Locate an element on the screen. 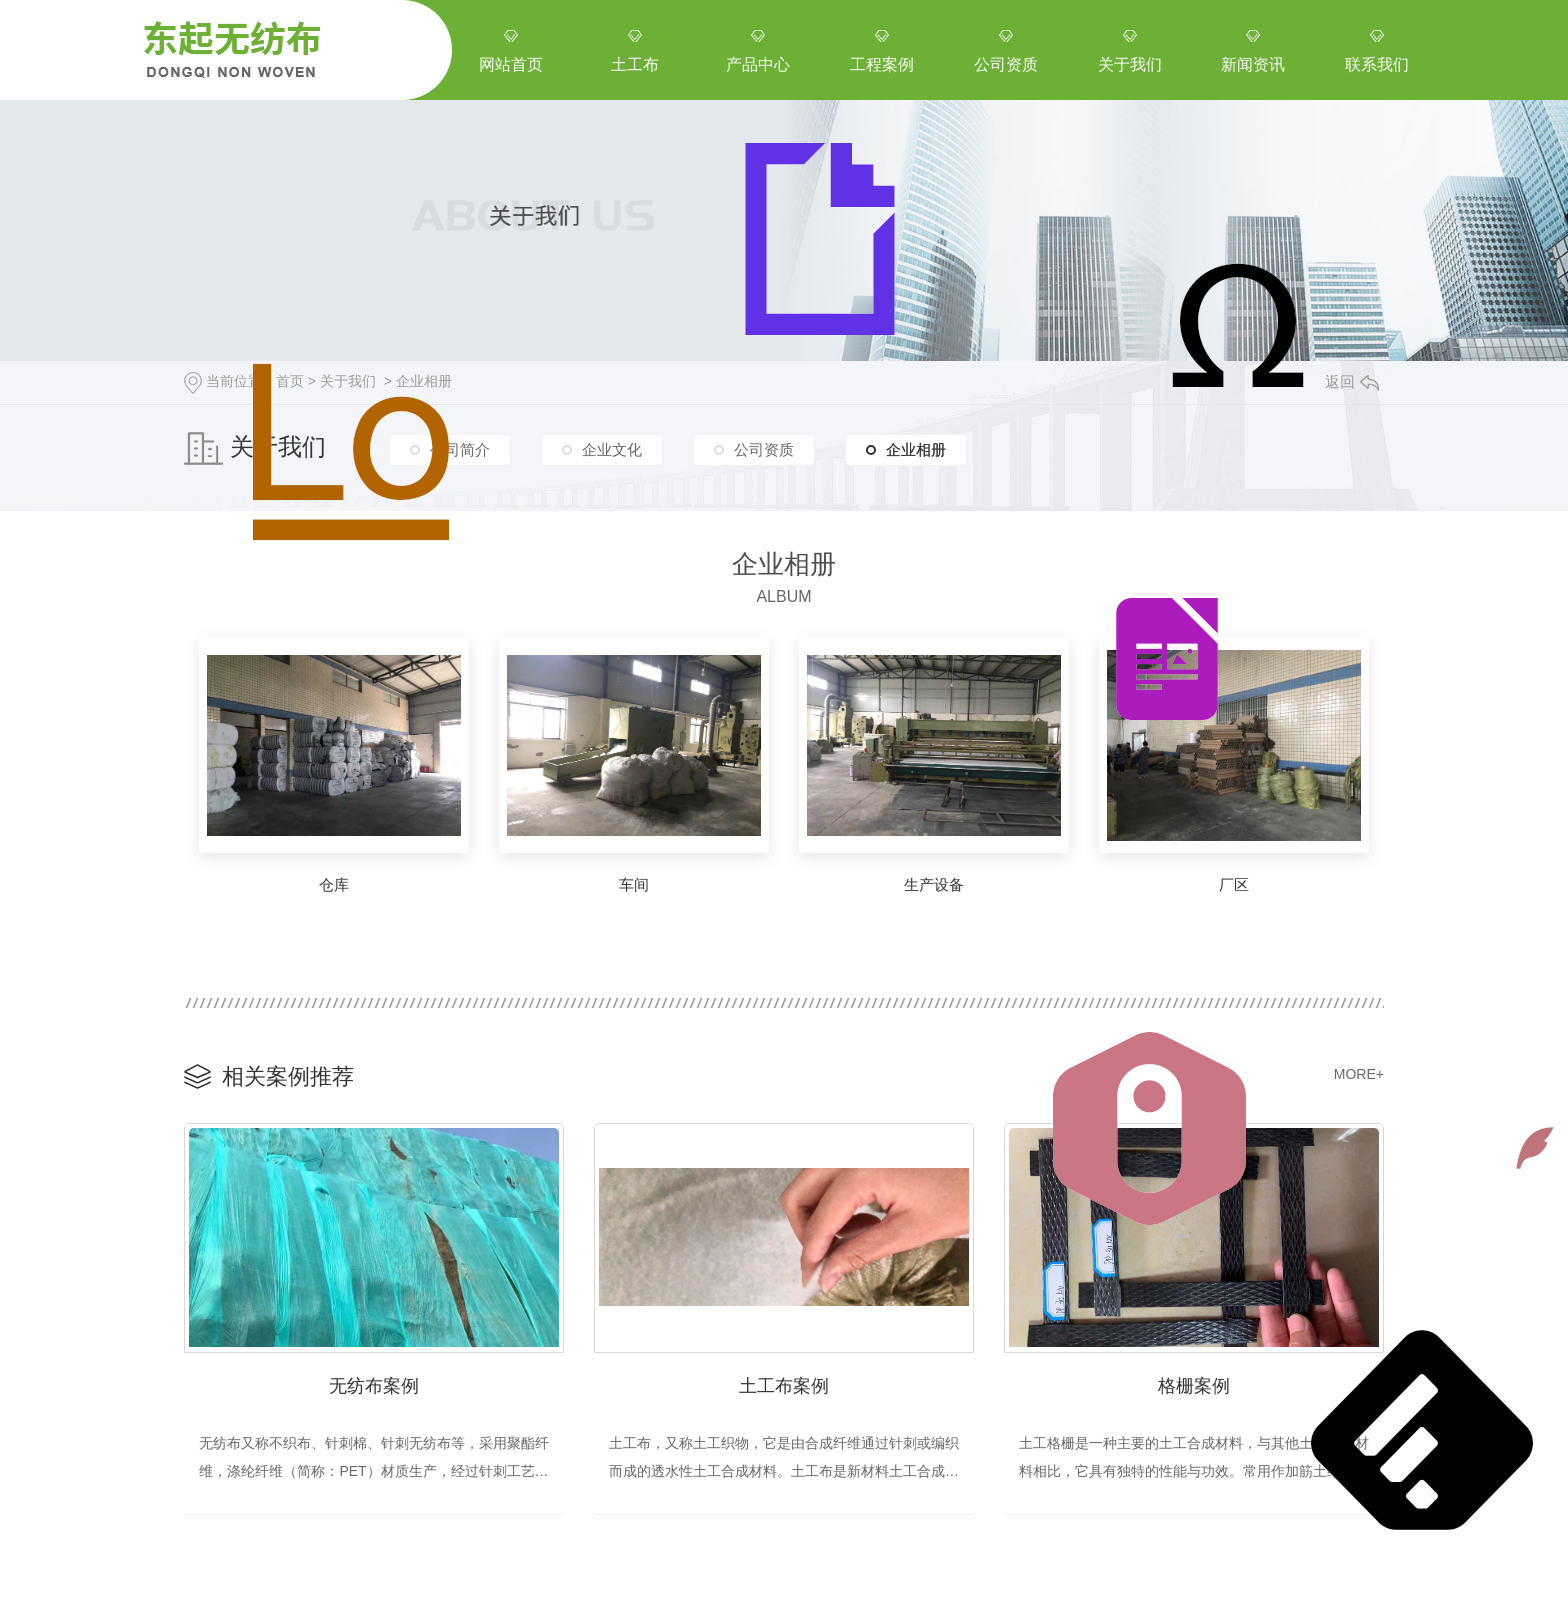  open libreoffice writer is located at coordinates (1167, 659).